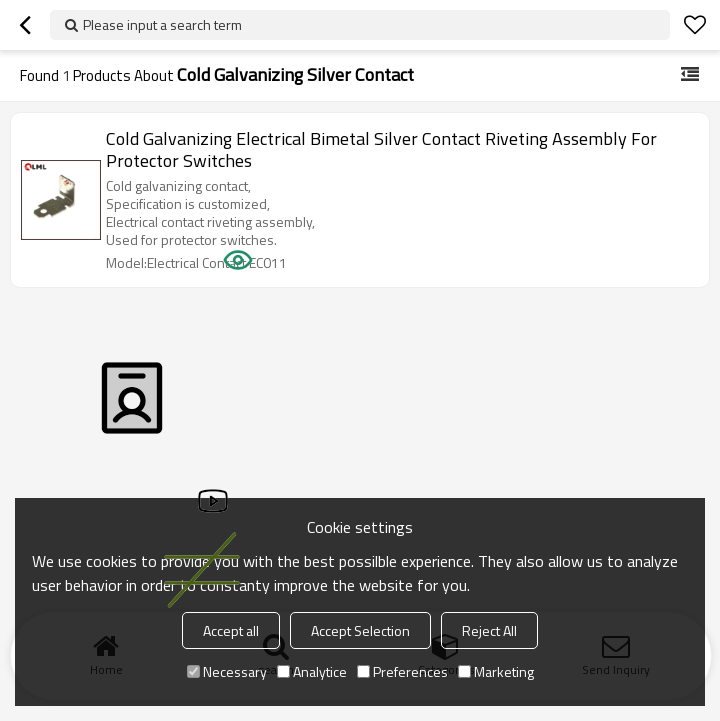 The image size is (720, 721). I want to click on open youtube, so click(213, 501).